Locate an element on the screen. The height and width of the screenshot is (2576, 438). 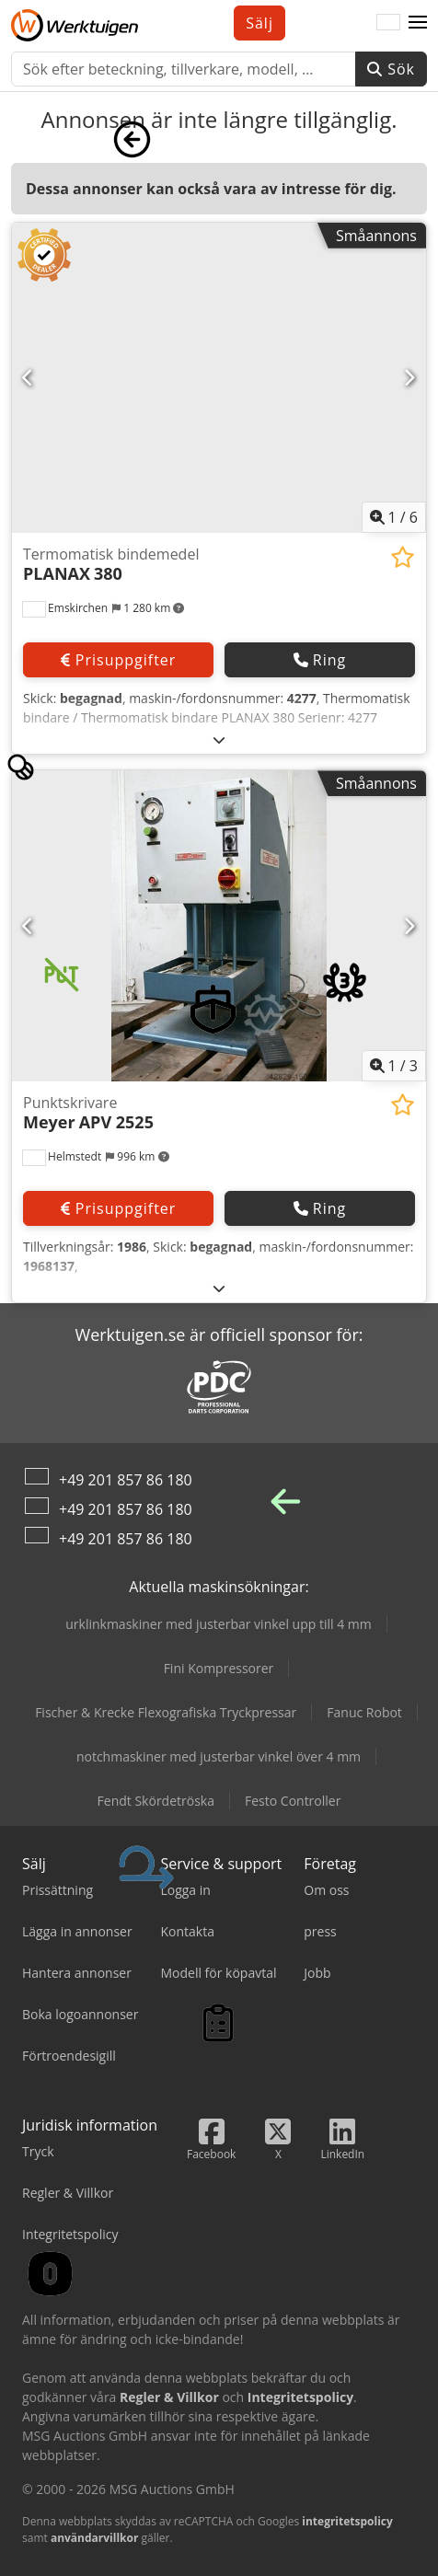
subtract or remove a shape from selection is located at coordinates (20, 767).